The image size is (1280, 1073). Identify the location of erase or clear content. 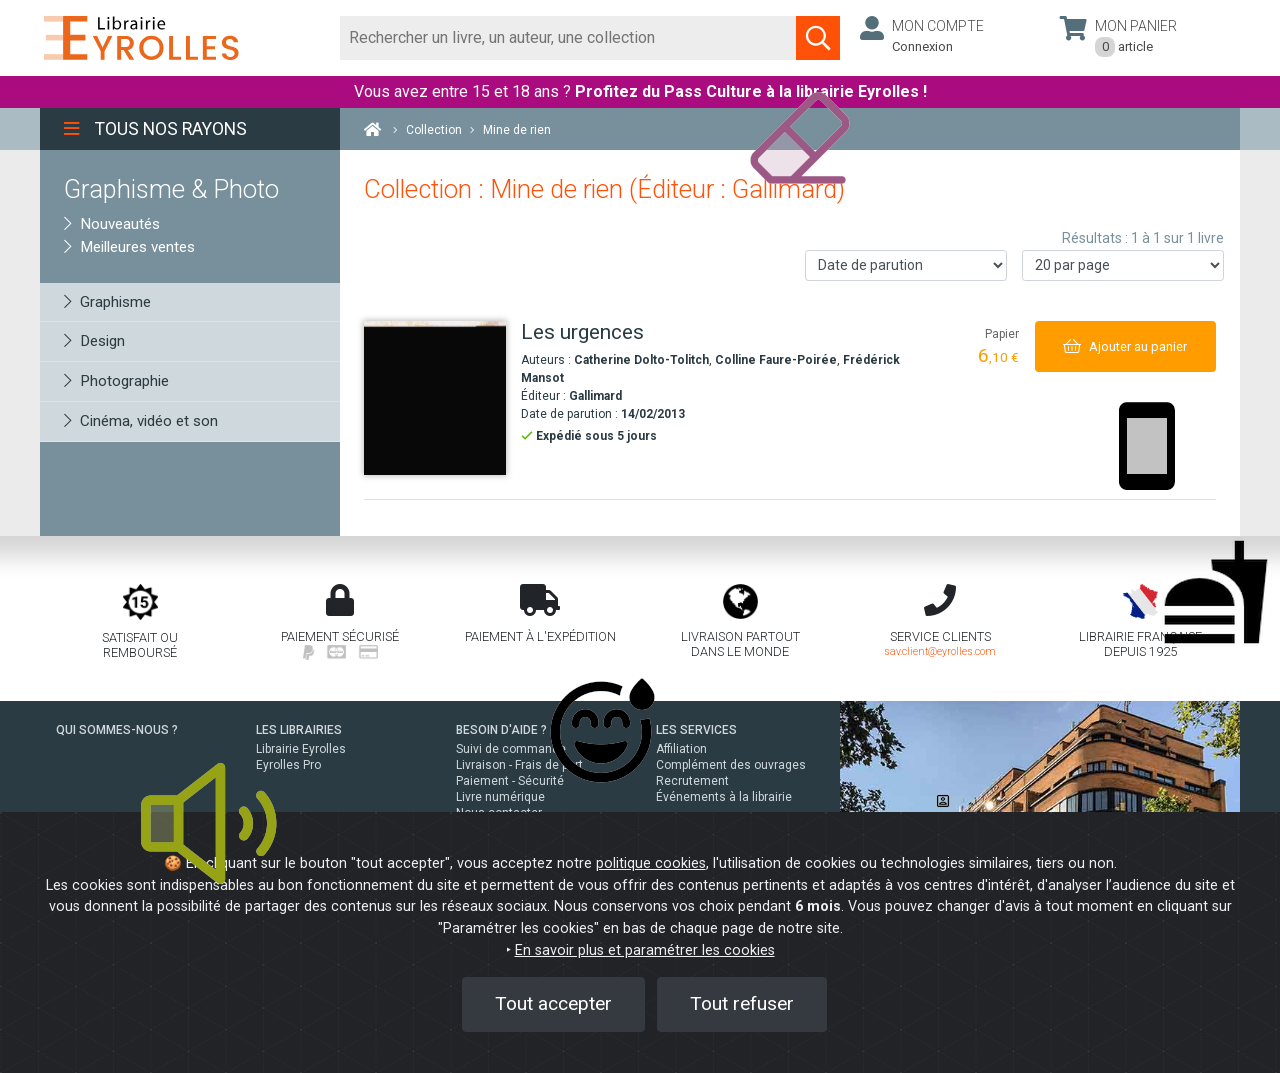
(800, 138).